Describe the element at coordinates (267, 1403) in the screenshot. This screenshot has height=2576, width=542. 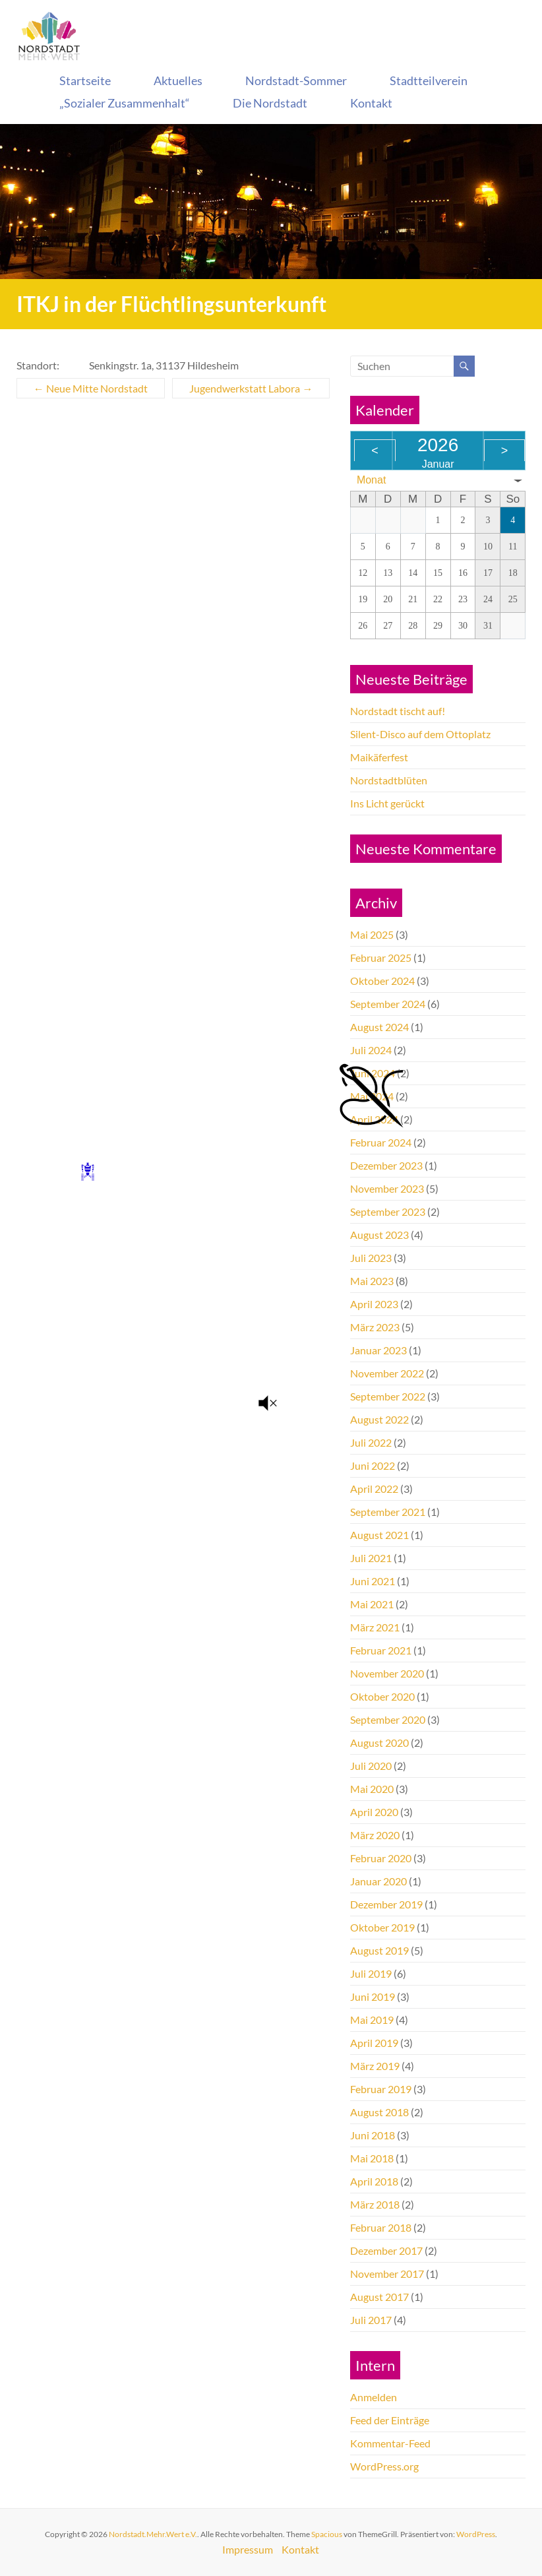
I see `mute audio or sound` at that location.